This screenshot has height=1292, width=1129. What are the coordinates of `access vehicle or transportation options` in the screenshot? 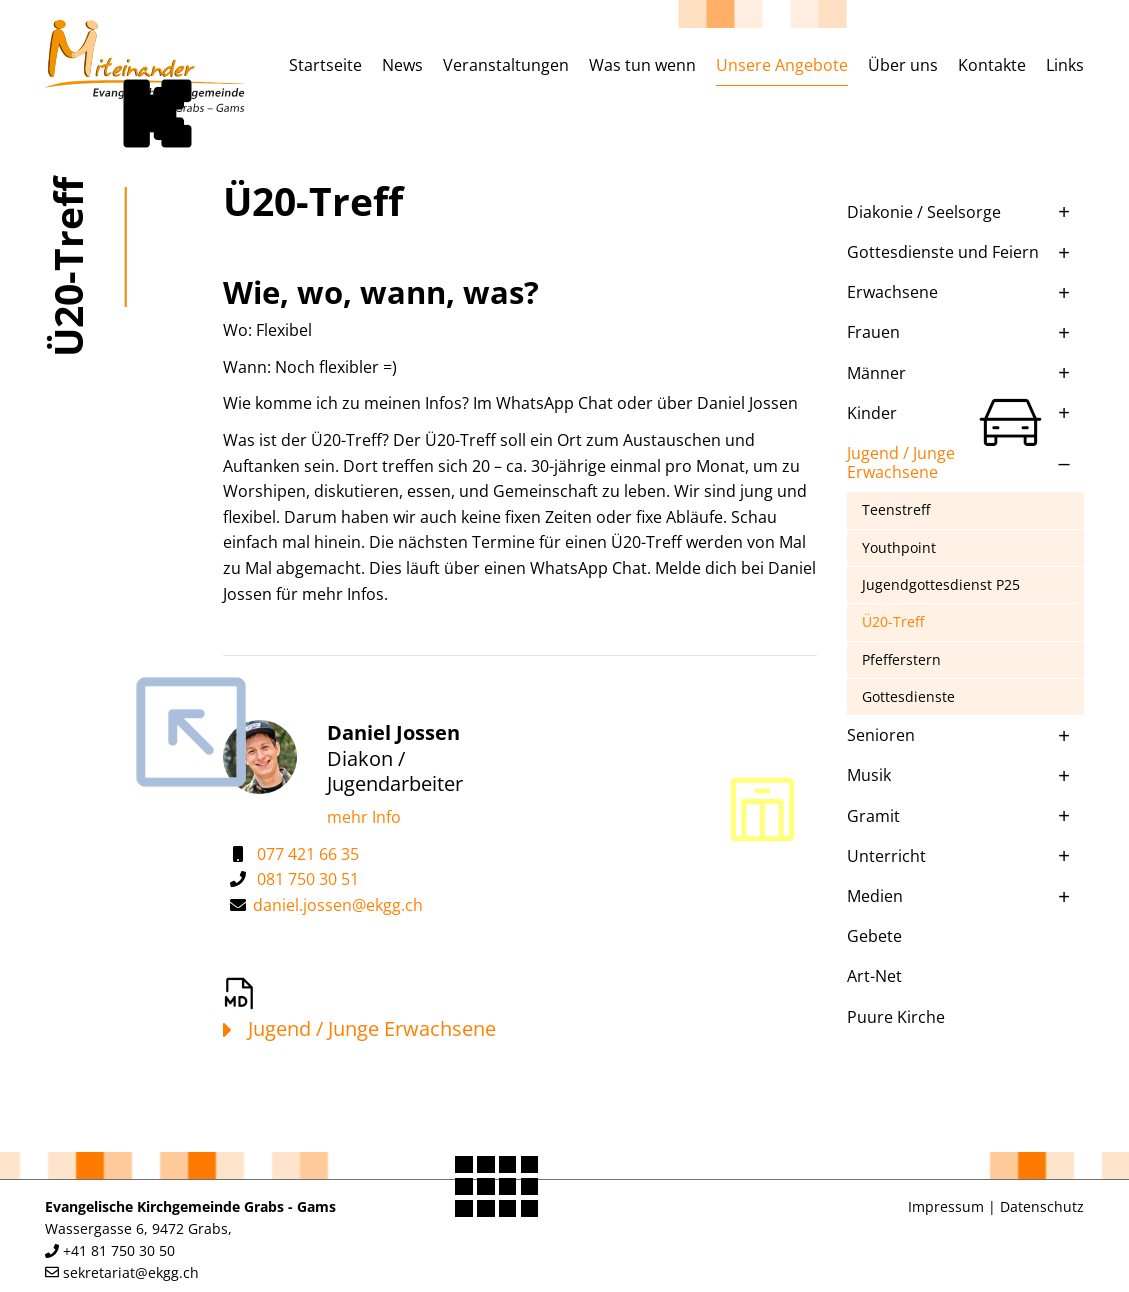 It's located at (1010, 423).